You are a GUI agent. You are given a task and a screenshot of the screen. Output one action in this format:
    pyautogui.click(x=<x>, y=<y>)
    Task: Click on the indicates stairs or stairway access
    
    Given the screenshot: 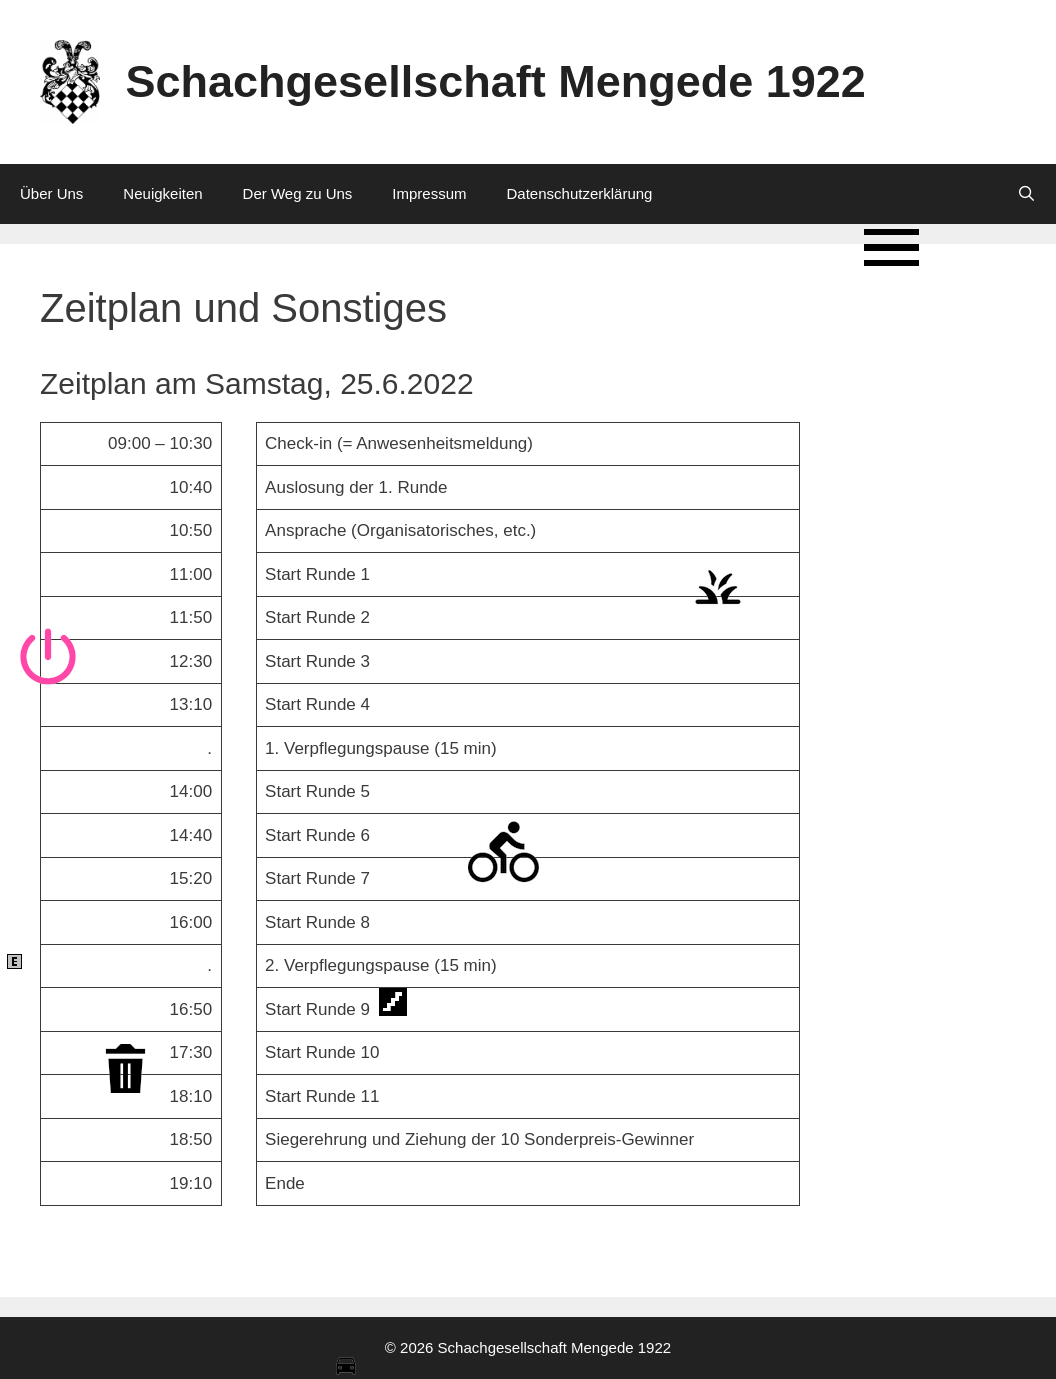 What is the action you would take?
    pyautogui.click(x=393, y=1002)
    